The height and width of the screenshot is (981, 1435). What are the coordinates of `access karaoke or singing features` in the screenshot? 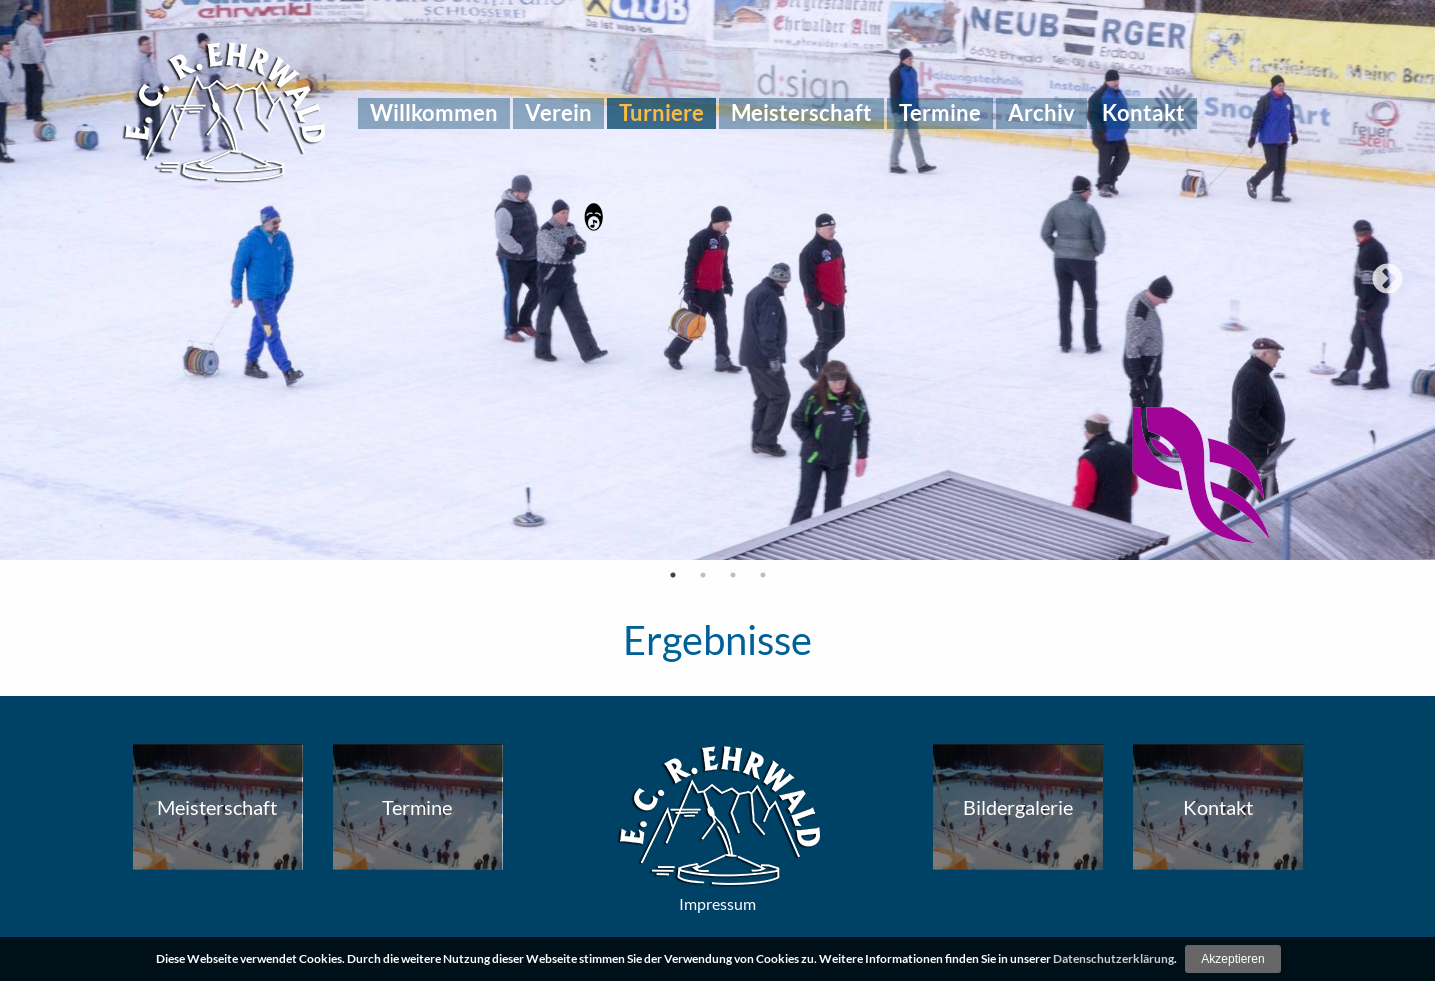 It's located at (594, 217).